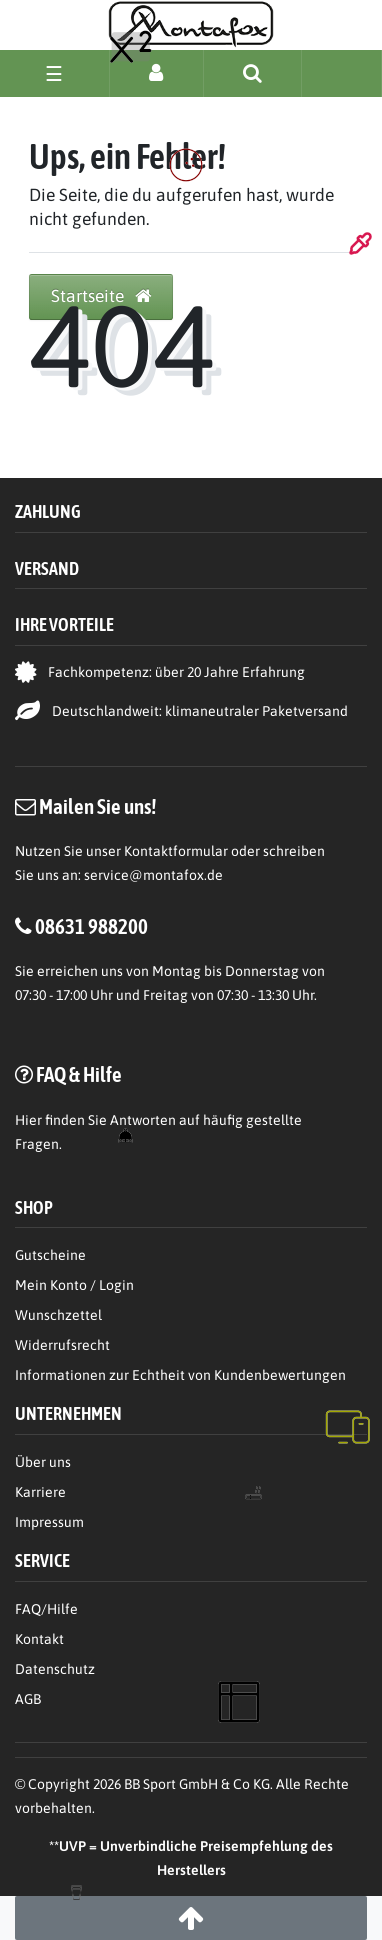 This screenshot has width=382, height=1940. What do you see at coordinates (239, 1702) in the screenshot?
I see `view data in table format` at bounding box center [239, 1702].